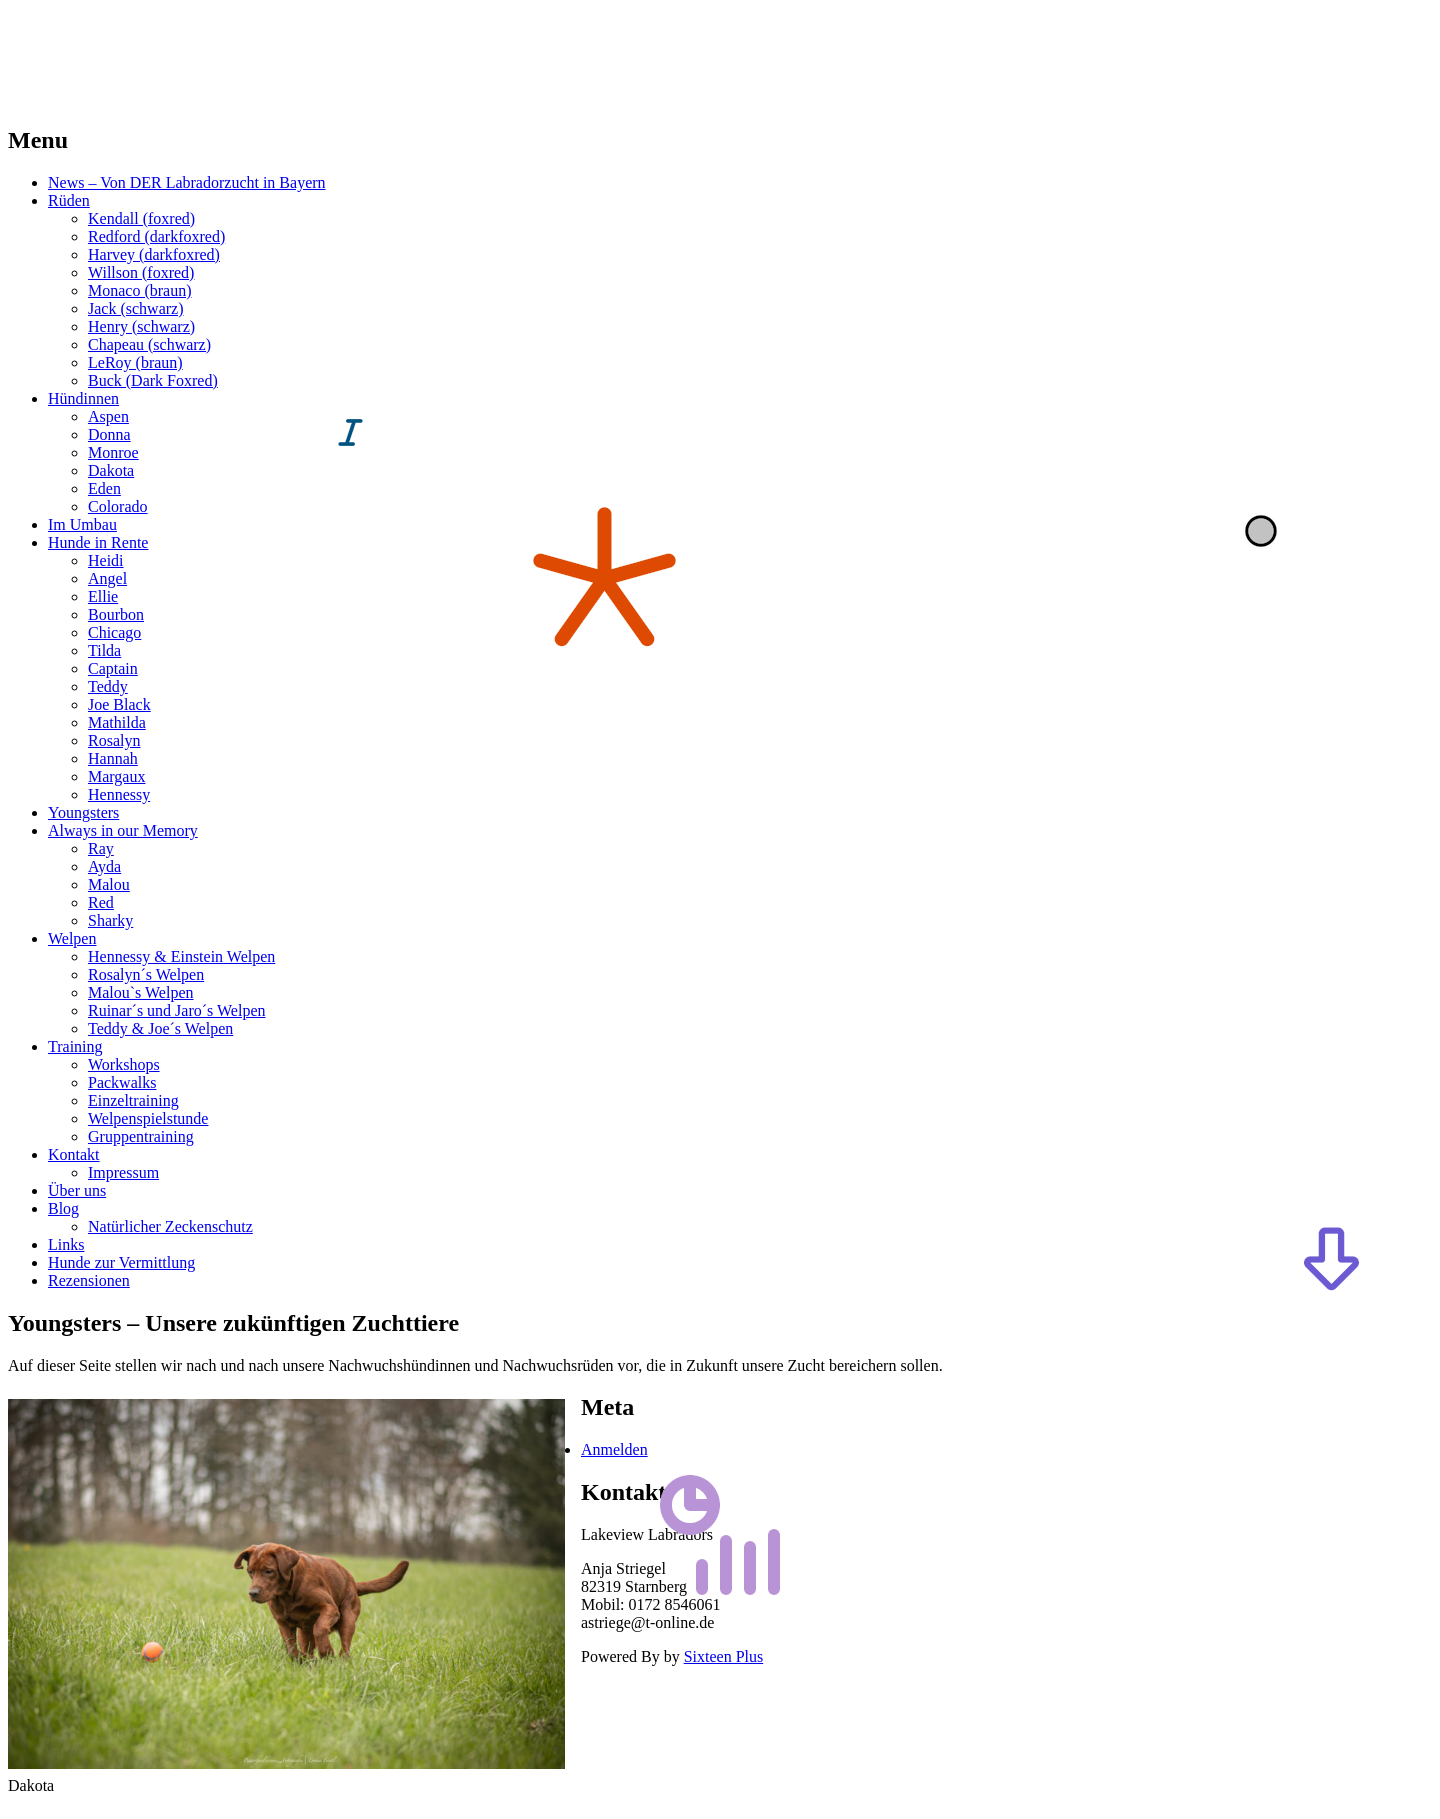 This screenshot has width=1440, height=1819. What do you see at coordinates (350, 432) in the screenshot?
I see `apply italic formatting to selected text` at bounding box center [350, 432].